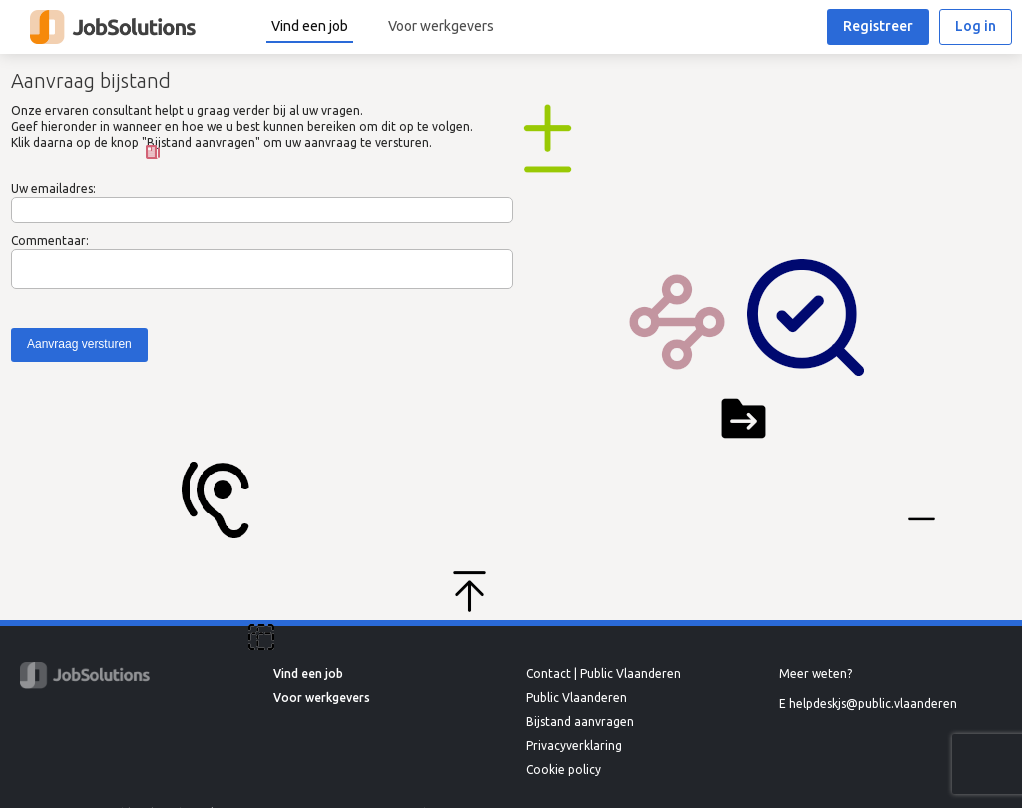  What do you see at coordinates (677, 322) in the screenshot?
I see `view route waypoints or path nodes` at bounding box center [677, 322].